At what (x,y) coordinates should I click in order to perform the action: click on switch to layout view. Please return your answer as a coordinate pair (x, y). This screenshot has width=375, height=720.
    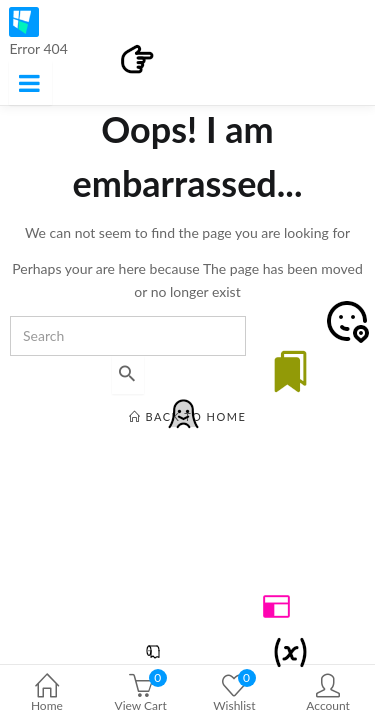
    Looking at the image, I should click on (276, 606).